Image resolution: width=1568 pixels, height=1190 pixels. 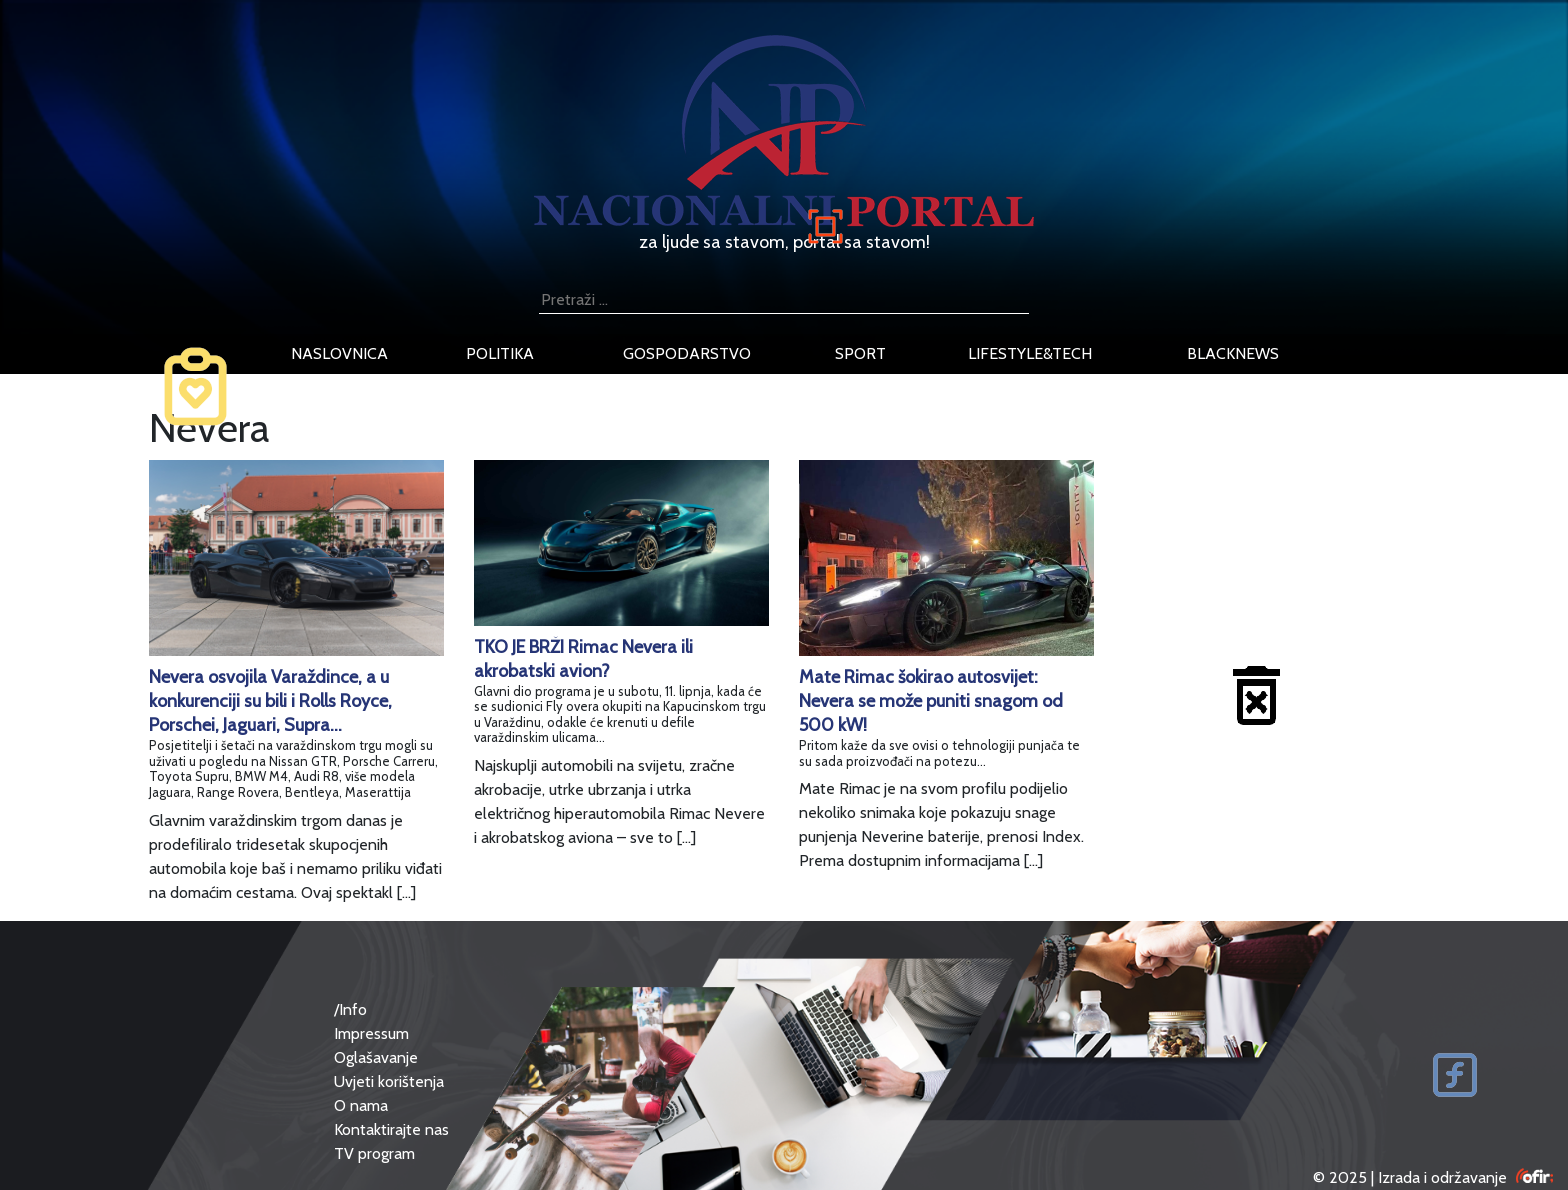 I want to click on scan a QR code or barcode, so click(x=825, y=226).